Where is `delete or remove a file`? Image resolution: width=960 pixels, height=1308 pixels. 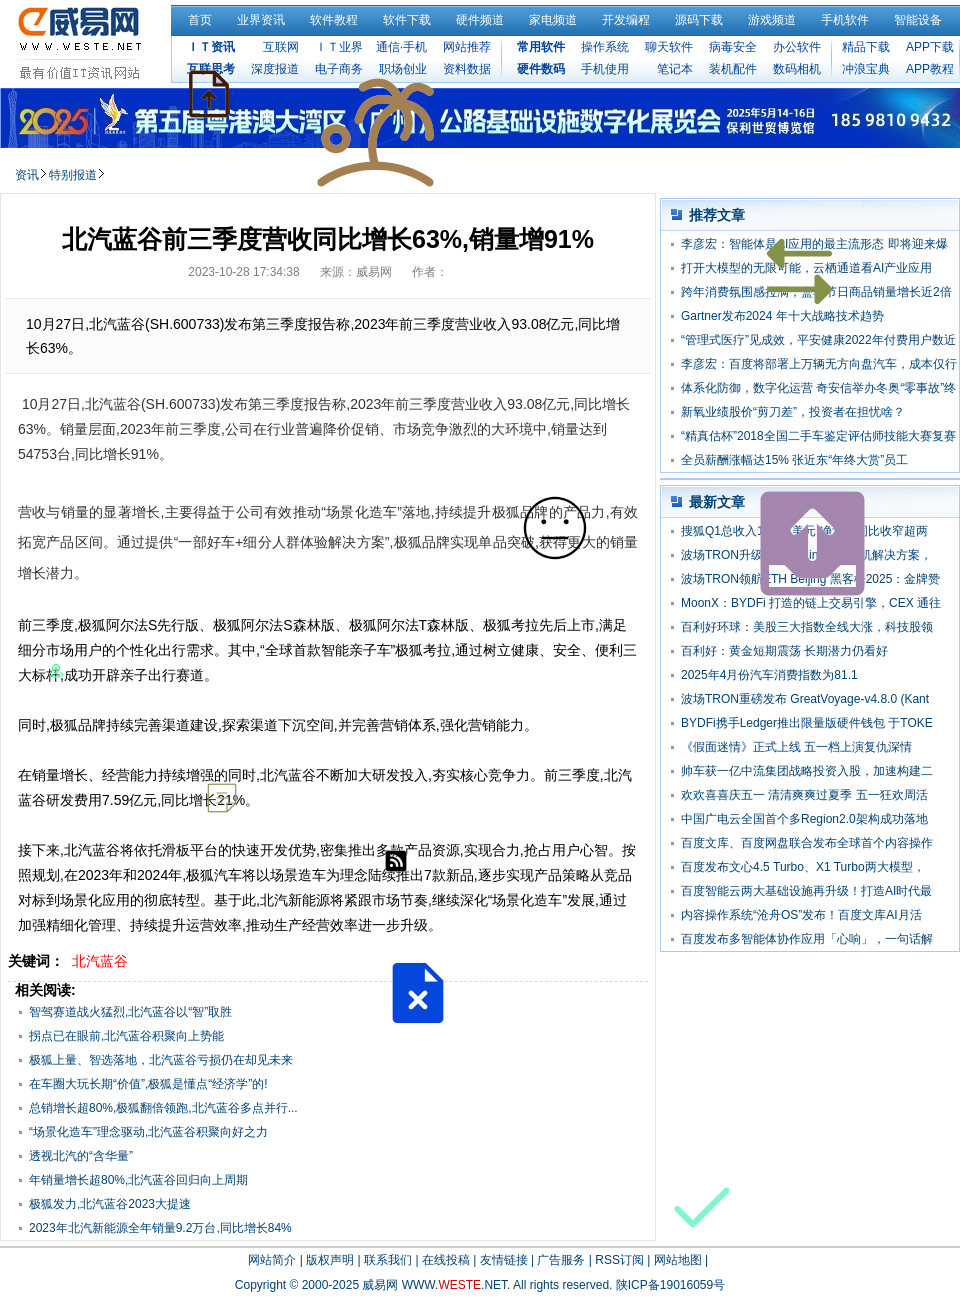 delete or remove a file is located at coordinates (418, 993).